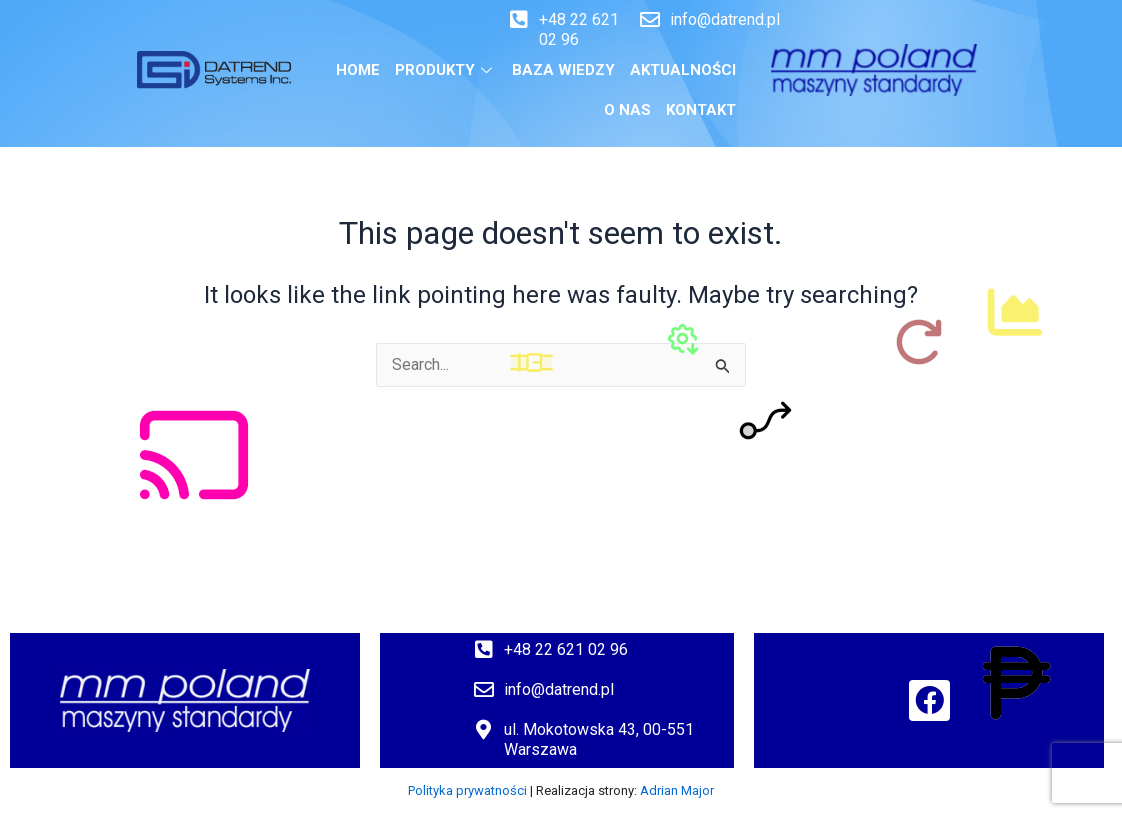  I want to click on indicates a workflow or process flow direction, so click(765, 420).